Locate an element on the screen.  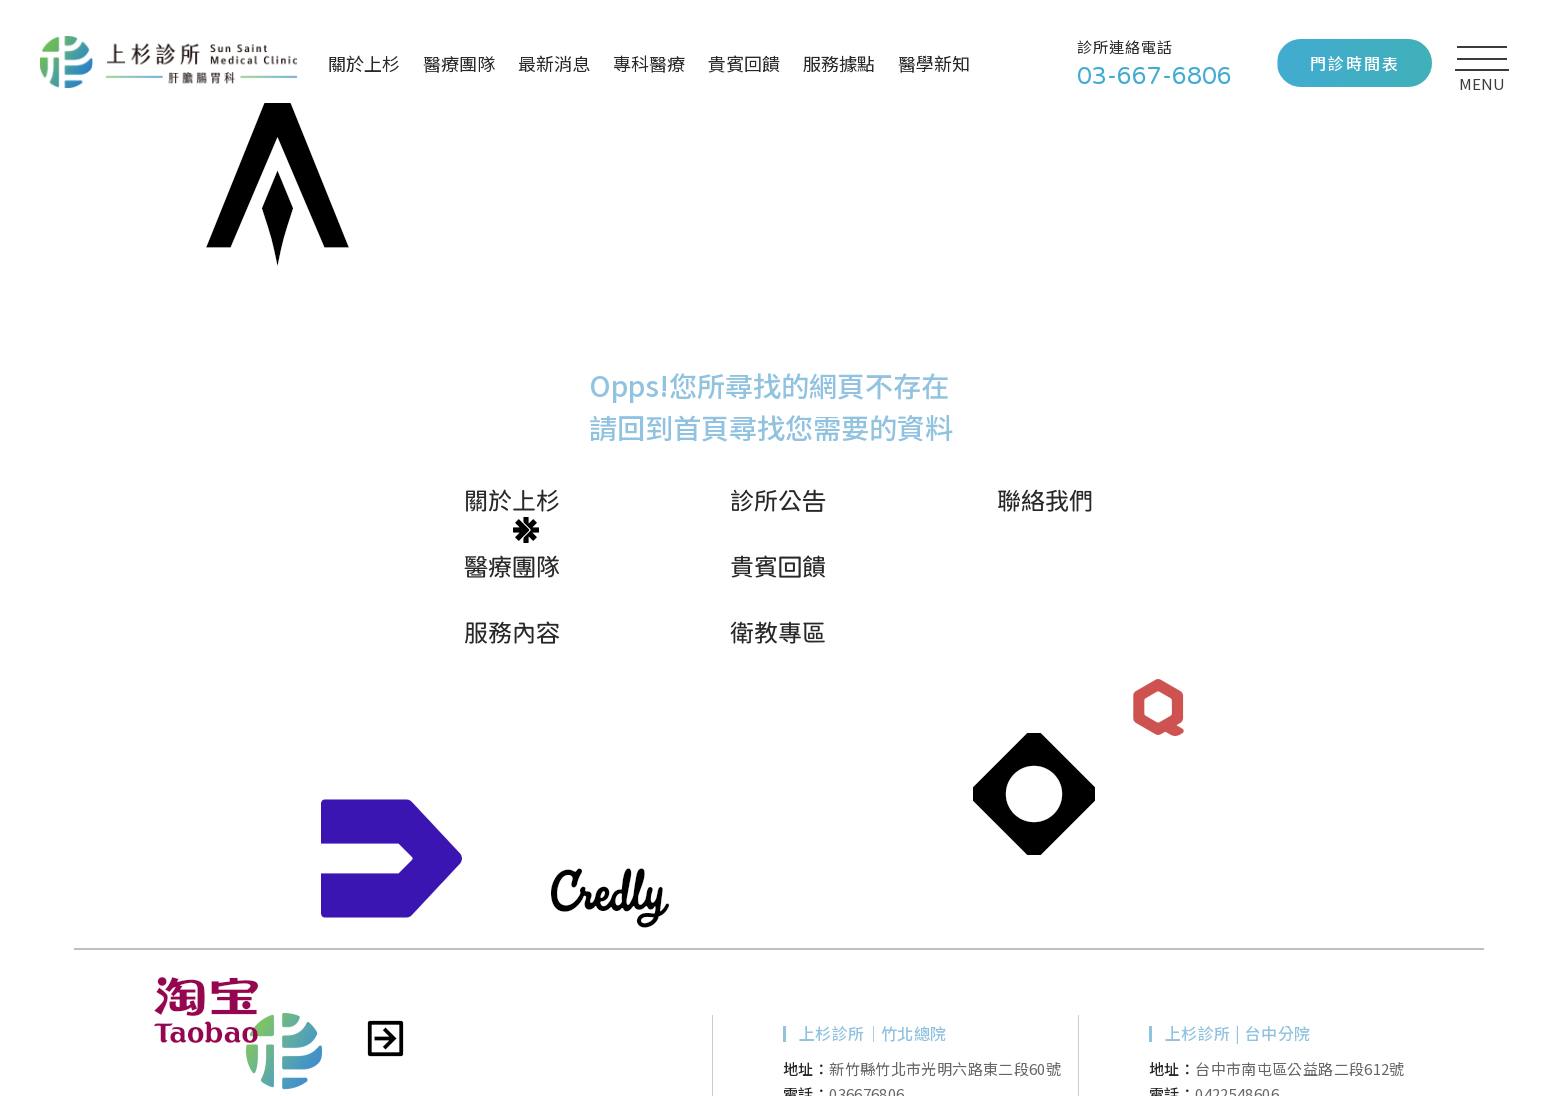
open the Taobao shopping app is located at coordinates (206, 1010).